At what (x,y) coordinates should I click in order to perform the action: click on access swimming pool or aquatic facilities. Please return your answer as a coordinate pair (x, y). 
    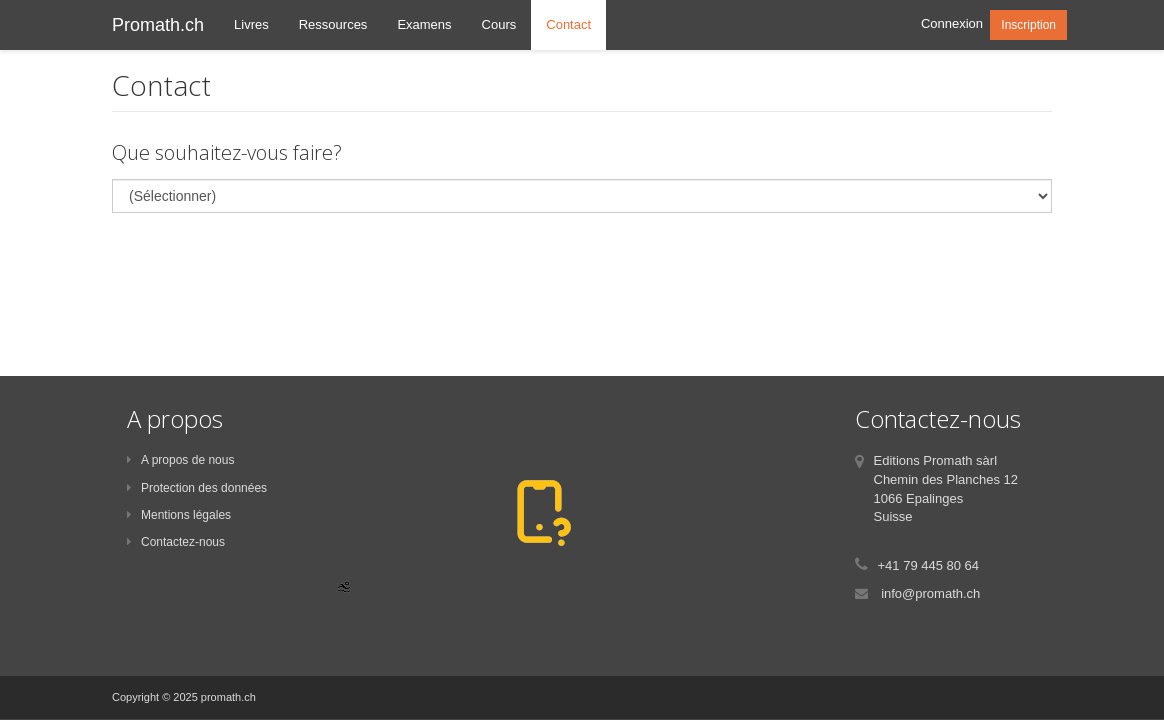
    Looking at the image, I should click on (344, 587).